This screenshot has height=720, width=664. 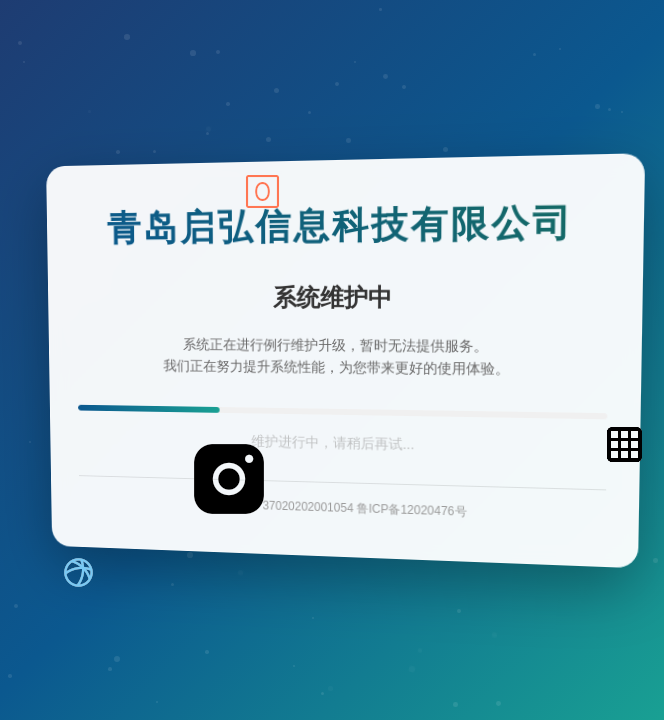 I want to click on open instagram app, so click(x=229, y=479).